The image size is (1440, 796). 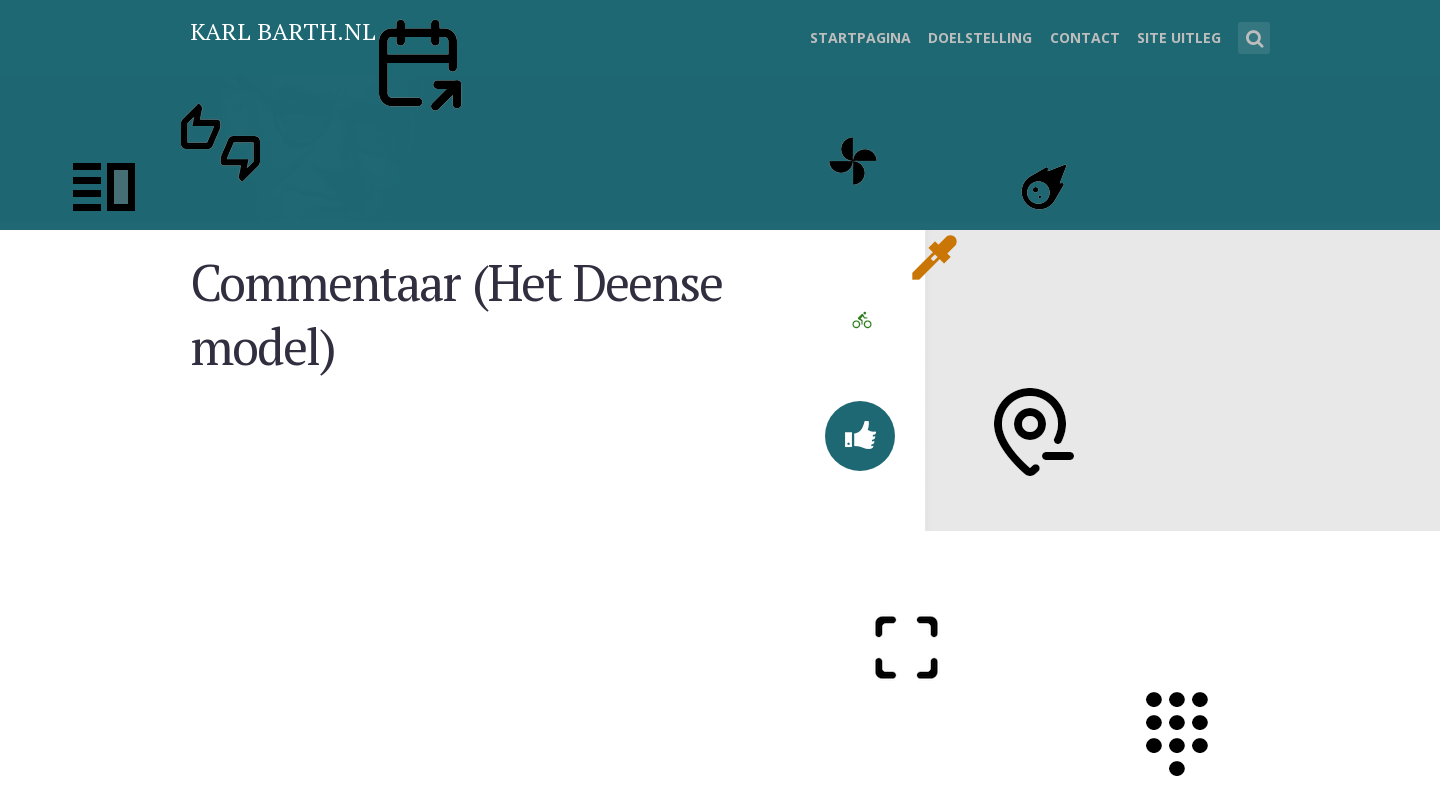 I want to click on scan a QR code or barcode, so click(x=906, y=647).